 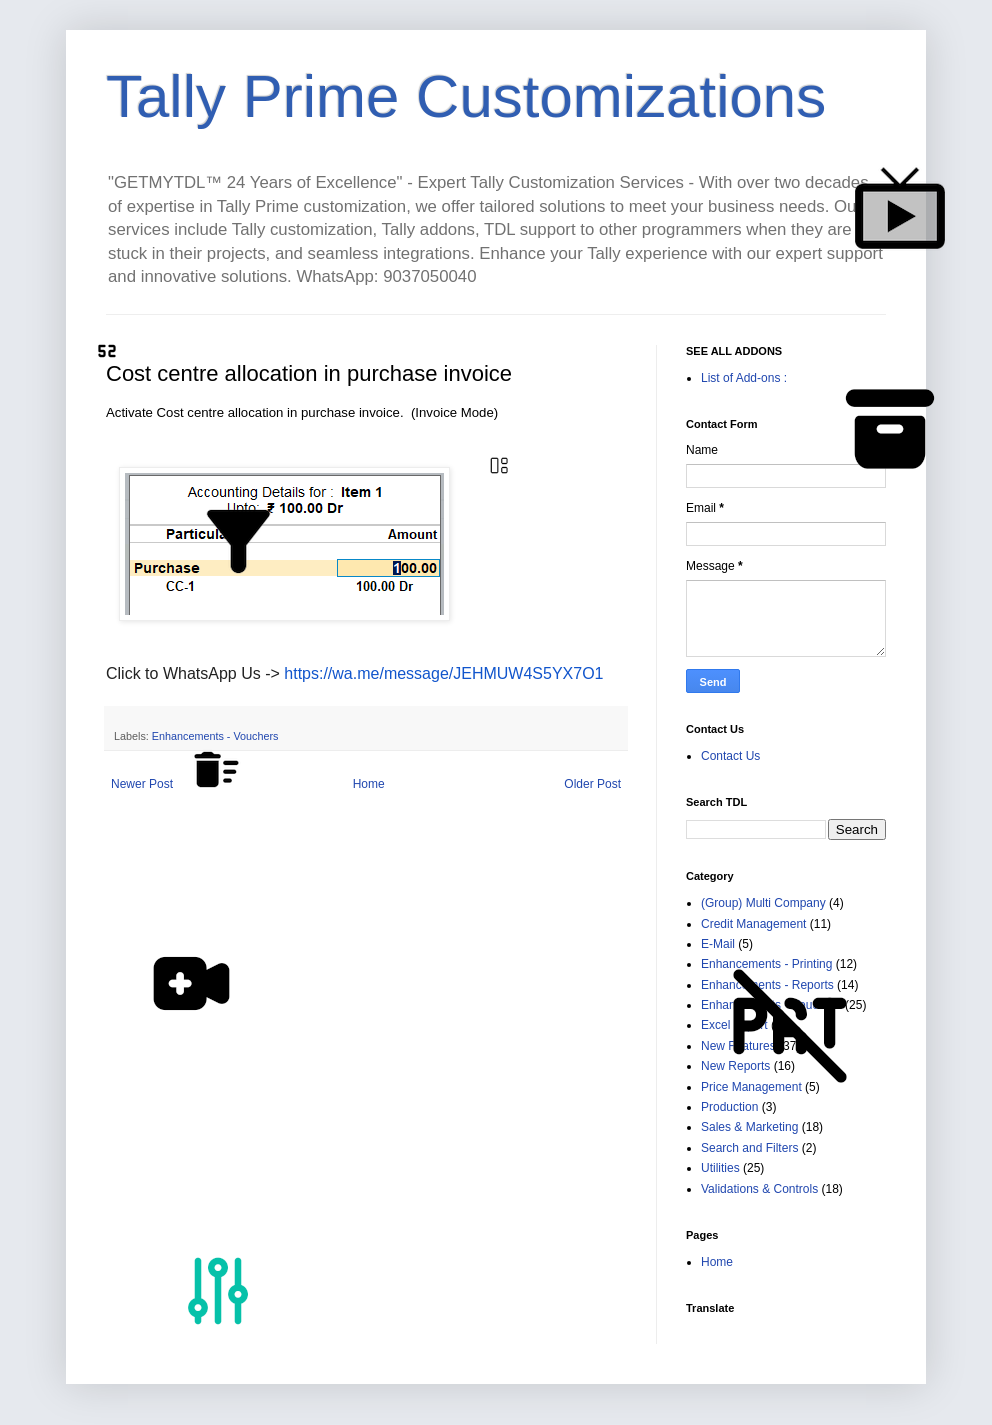 What do you see at coordinates (238, 541) in the screenshot?
I see `filter or sort content` at bounding box center [238, 541].